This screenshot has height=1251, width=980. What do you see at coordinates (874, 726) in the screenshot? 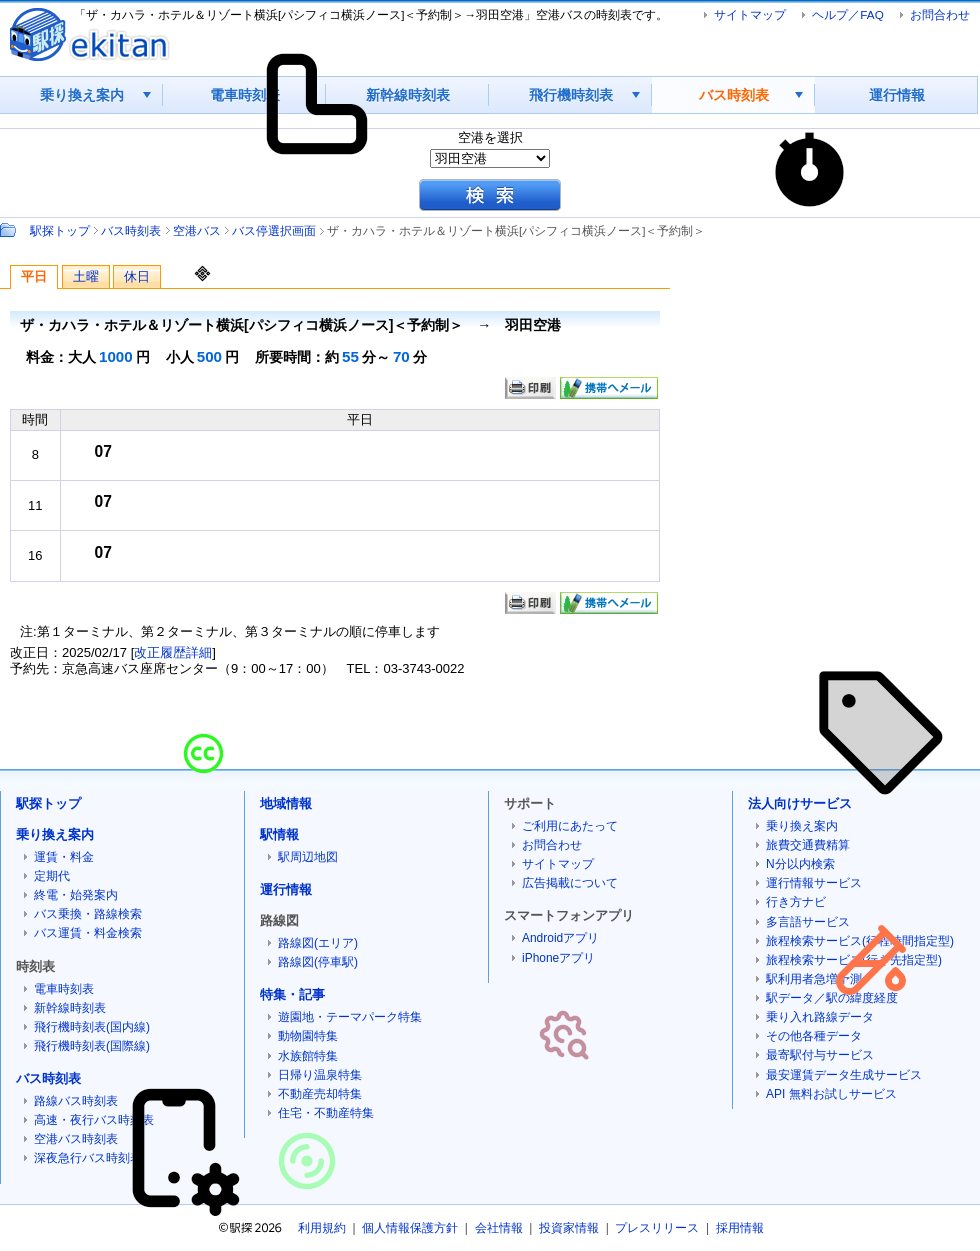
I see `add a tag or label to an item` at bounding box center [874, 726].